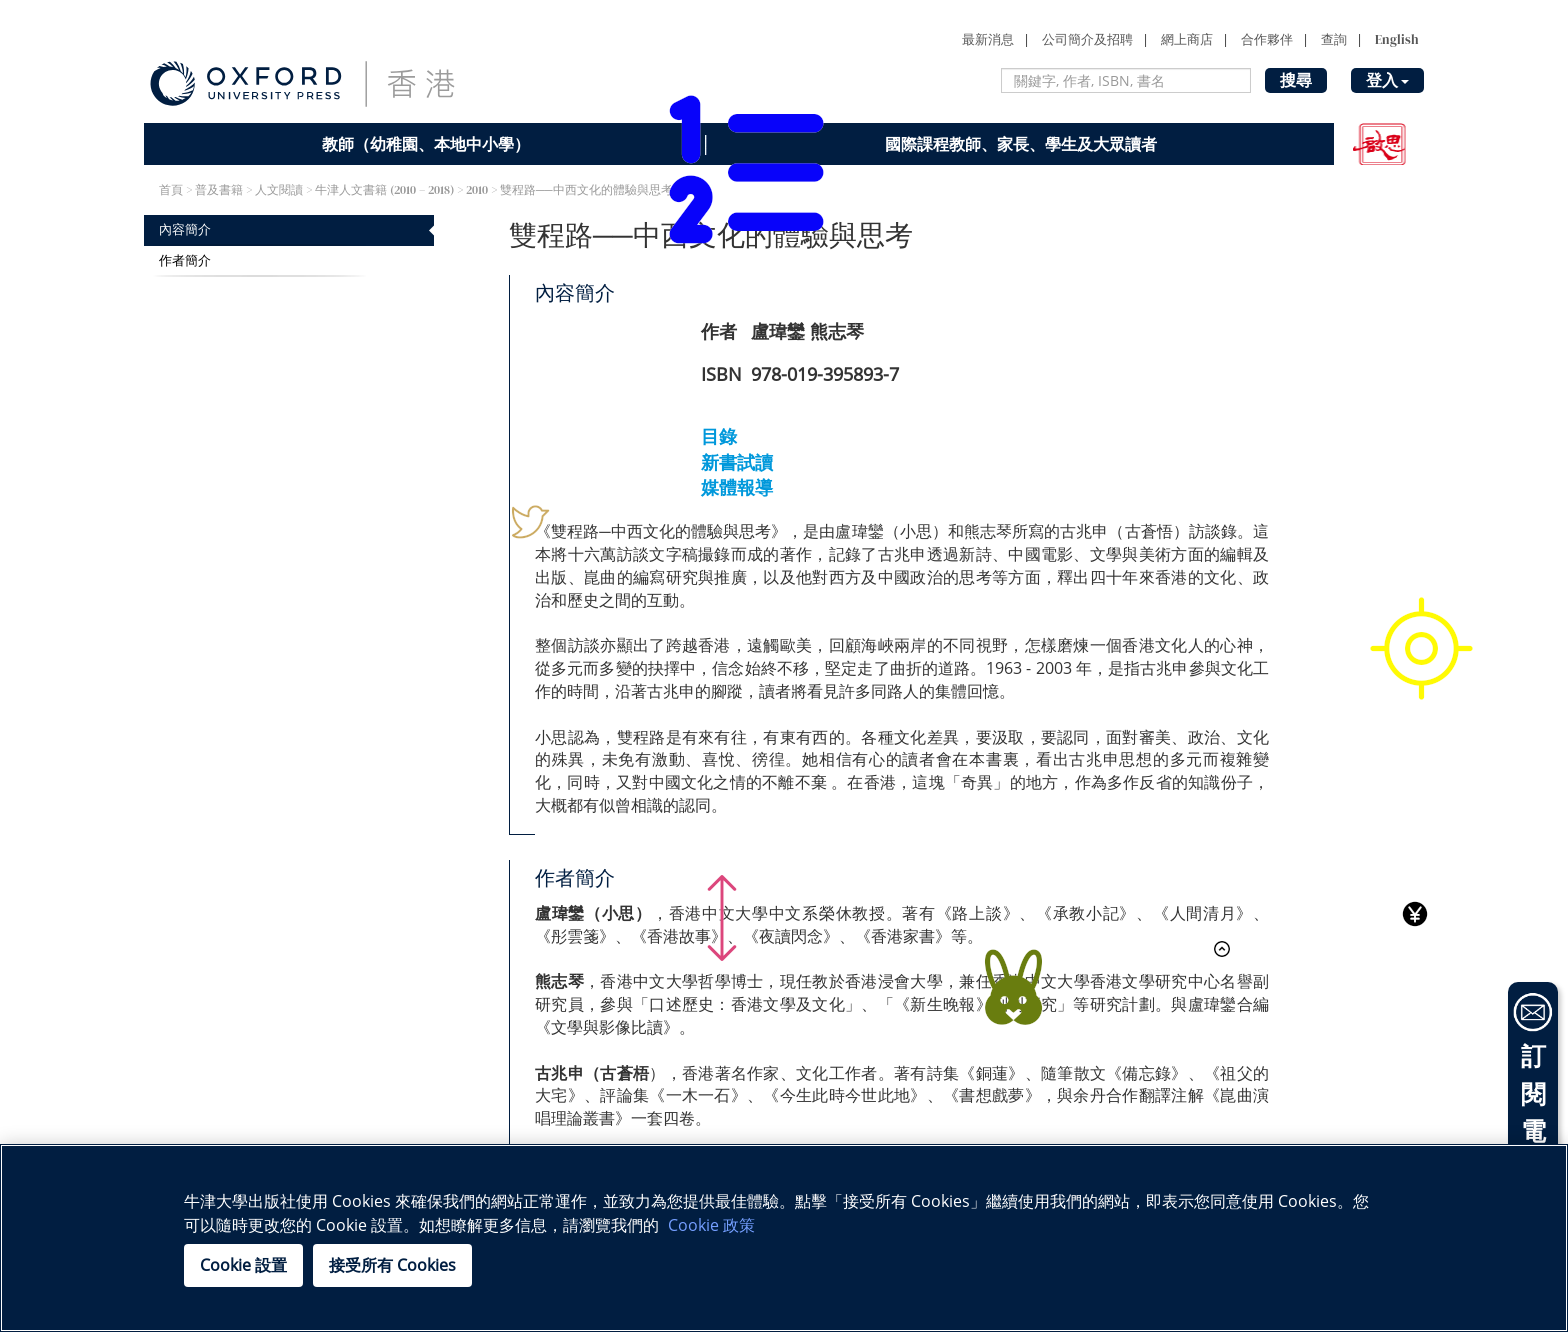  What do you see at coordinates (1421, 648) in the screenshot?
I see `center map on current location` at bounding box center [1421, 648].